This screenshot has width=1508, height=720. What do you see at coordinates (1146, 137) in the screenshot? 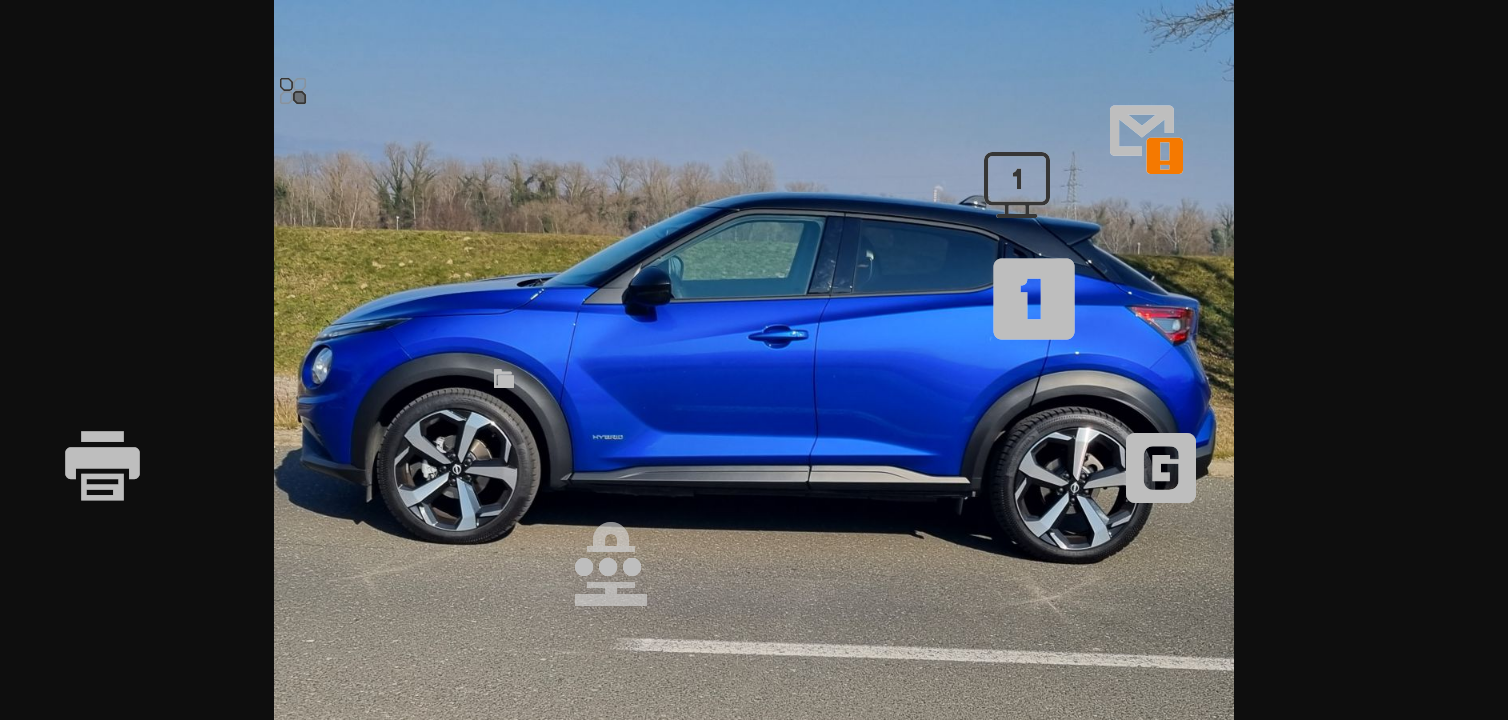
I see `mark email as important` at bounding box center [1146, 137].